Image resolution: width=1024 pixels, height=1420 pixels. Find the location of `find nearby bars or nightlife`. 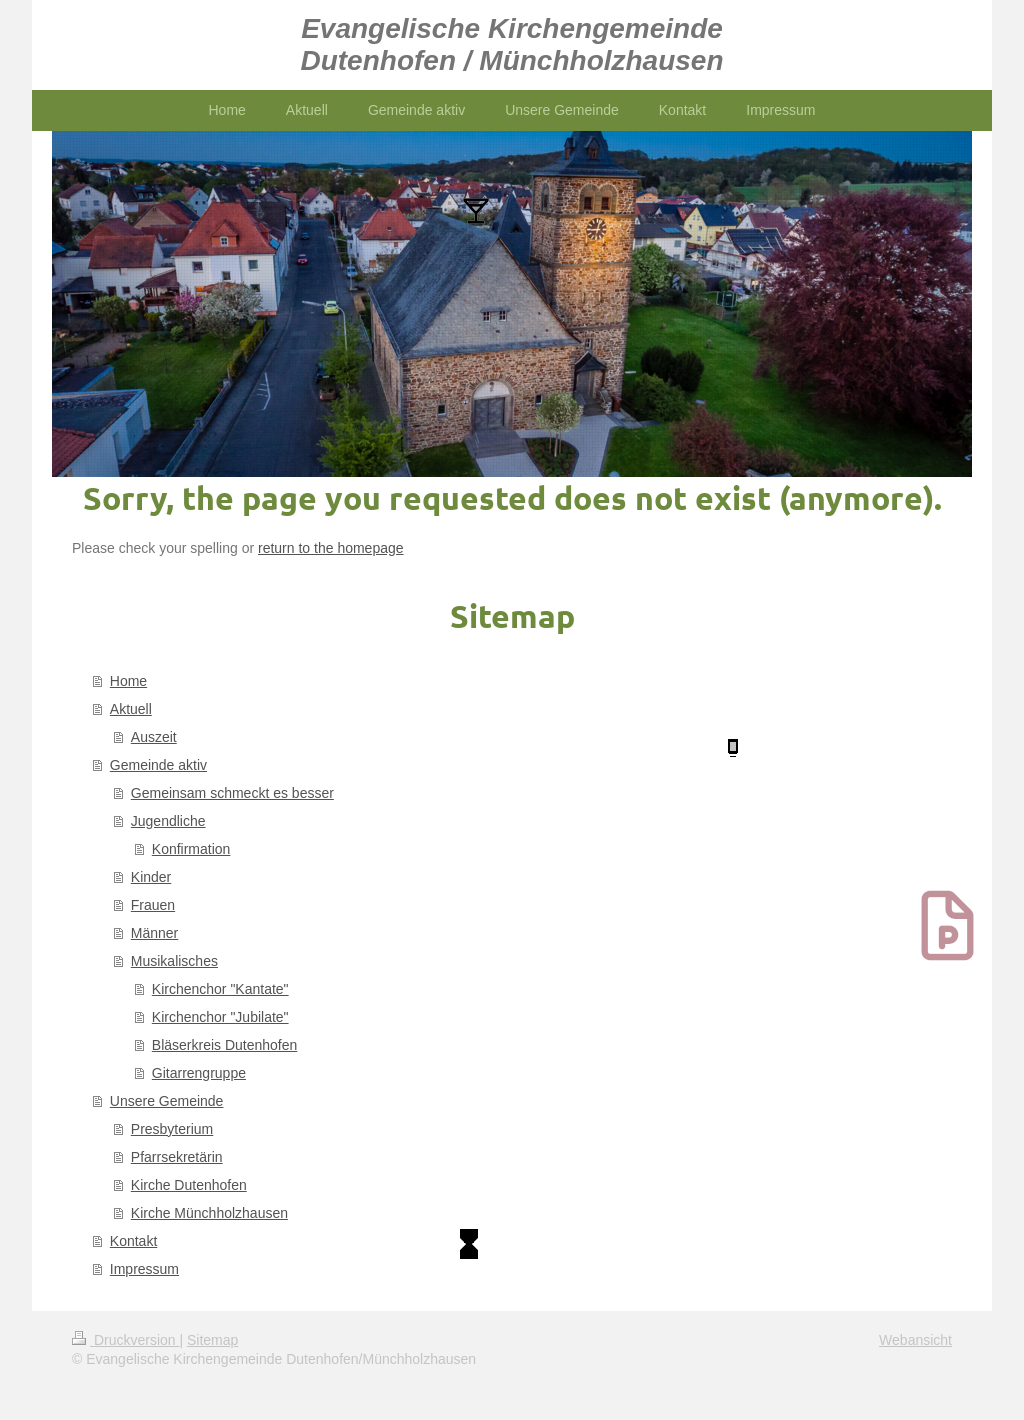

find nearby bars or nightlife is located at coordinates (476, 211).